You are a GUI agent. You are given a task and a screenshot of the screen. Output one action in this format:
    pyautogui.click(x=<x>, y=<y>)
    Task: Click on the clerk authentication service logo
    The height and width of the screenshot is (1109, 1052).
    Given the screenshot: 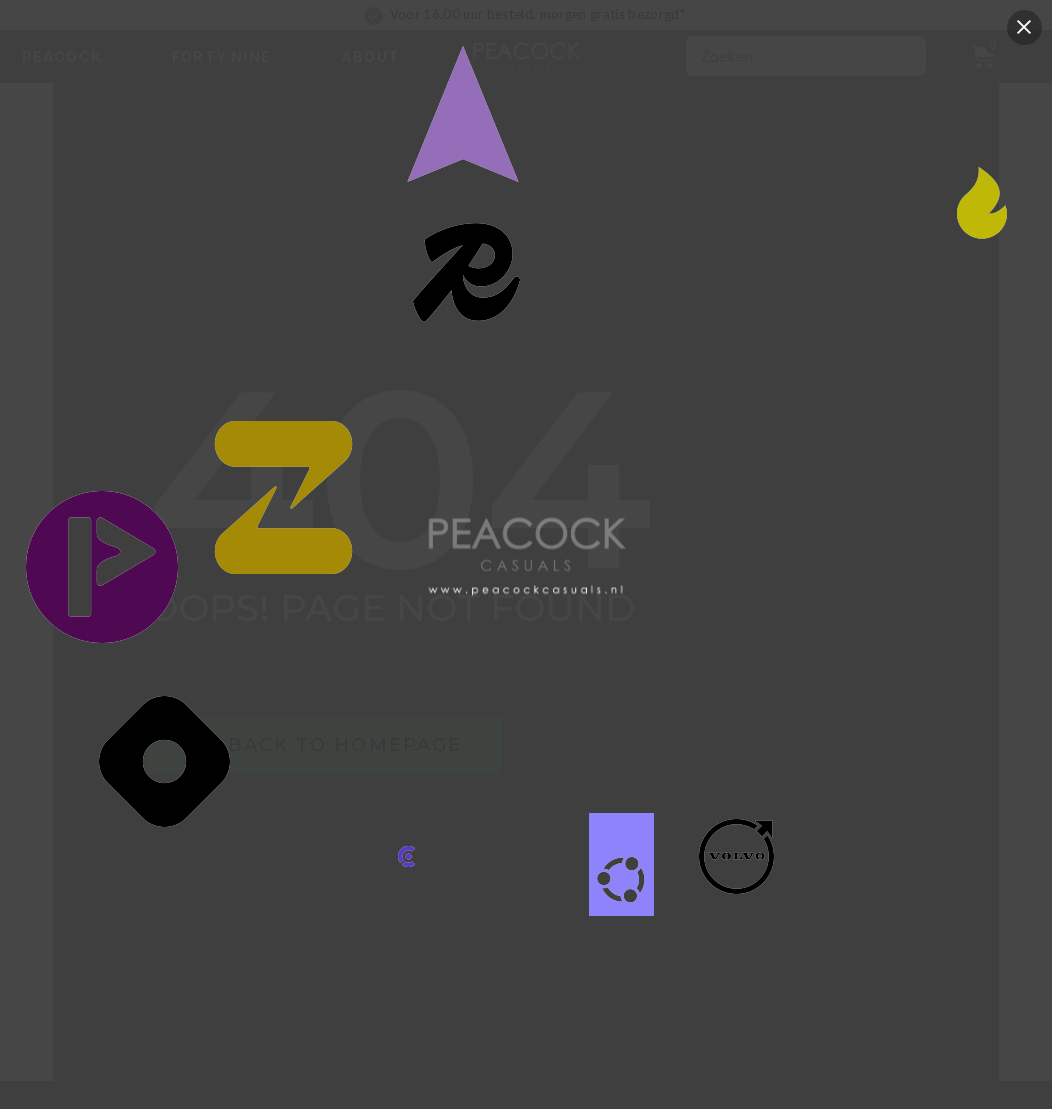 What is the action you would take?
    pyautogui.click(x=406, y=856)
    